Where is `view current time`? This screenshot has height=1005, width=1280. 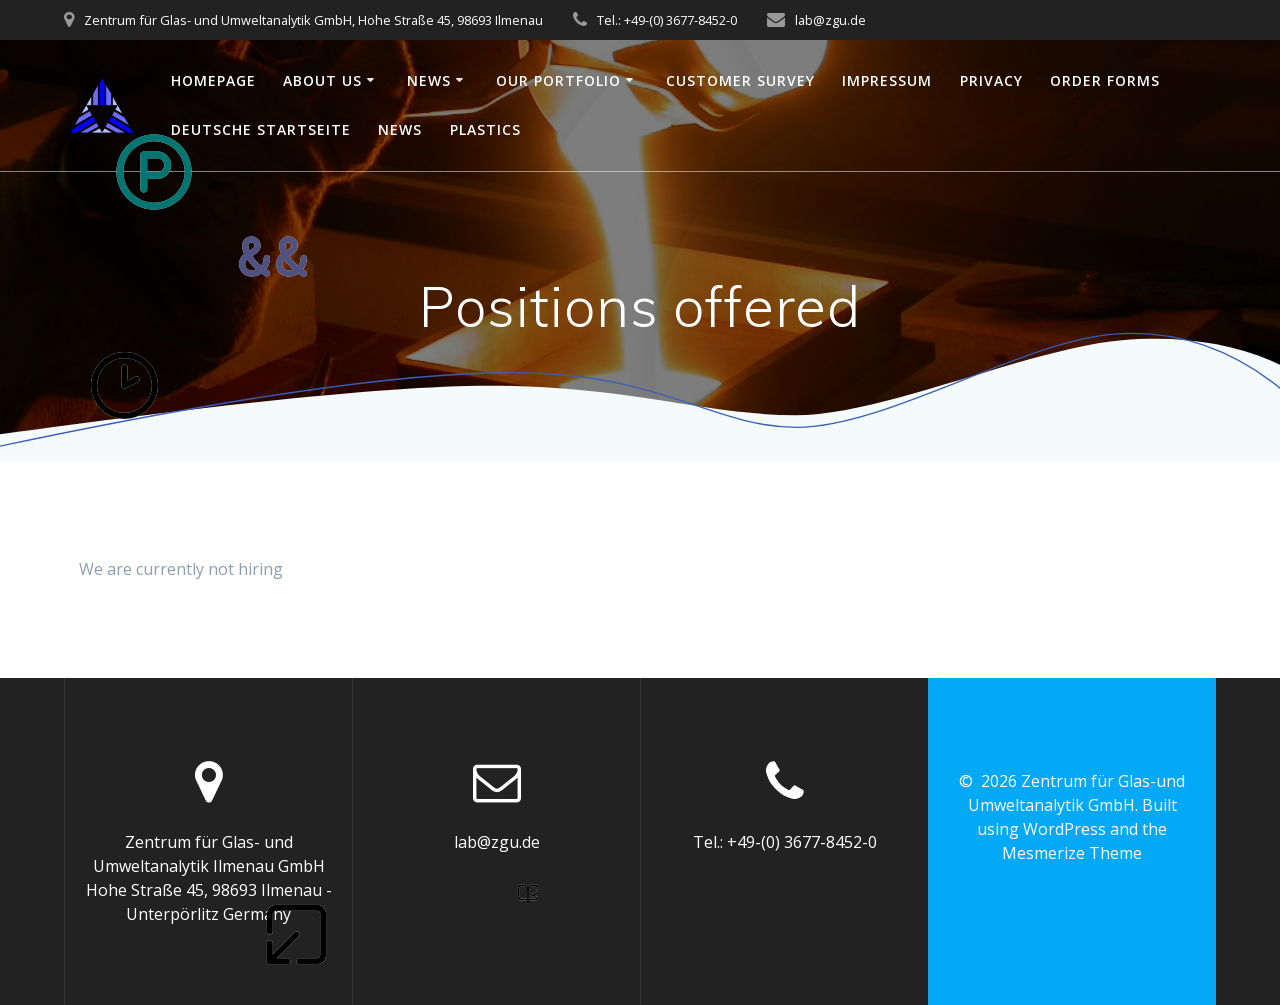 view current time is located at coordinates (124, 385).